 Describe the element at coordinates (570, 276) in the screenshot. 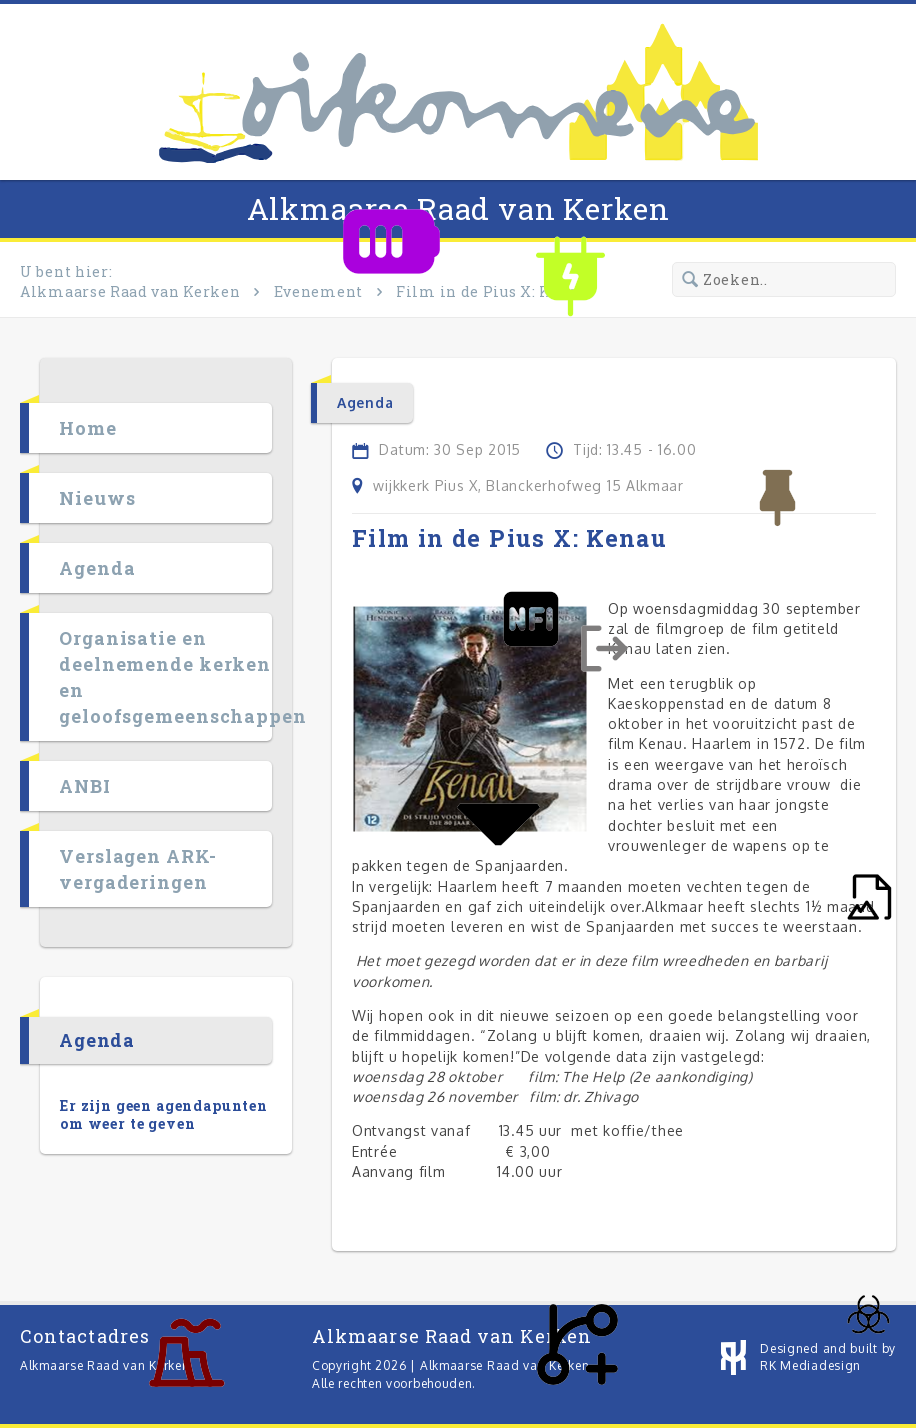

I see `device is currently charging` at that location.